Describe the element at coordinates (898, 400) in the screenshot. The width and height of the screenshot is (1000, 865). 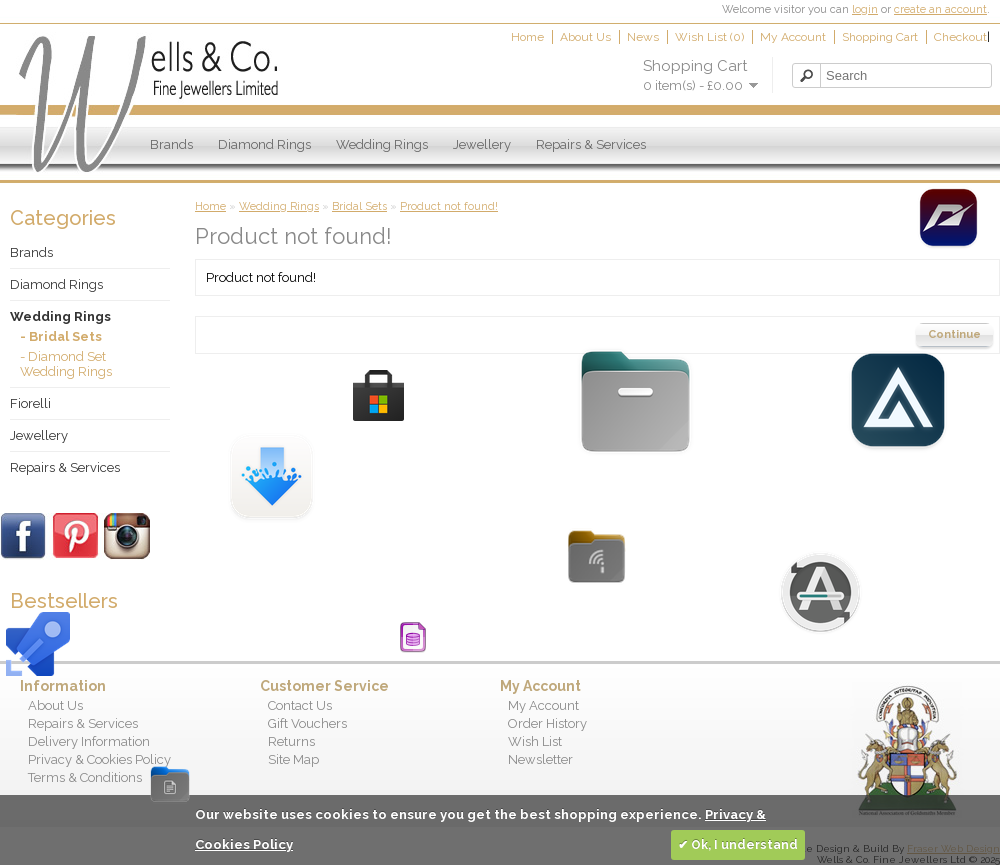
I see `open the autograph app` at that location.